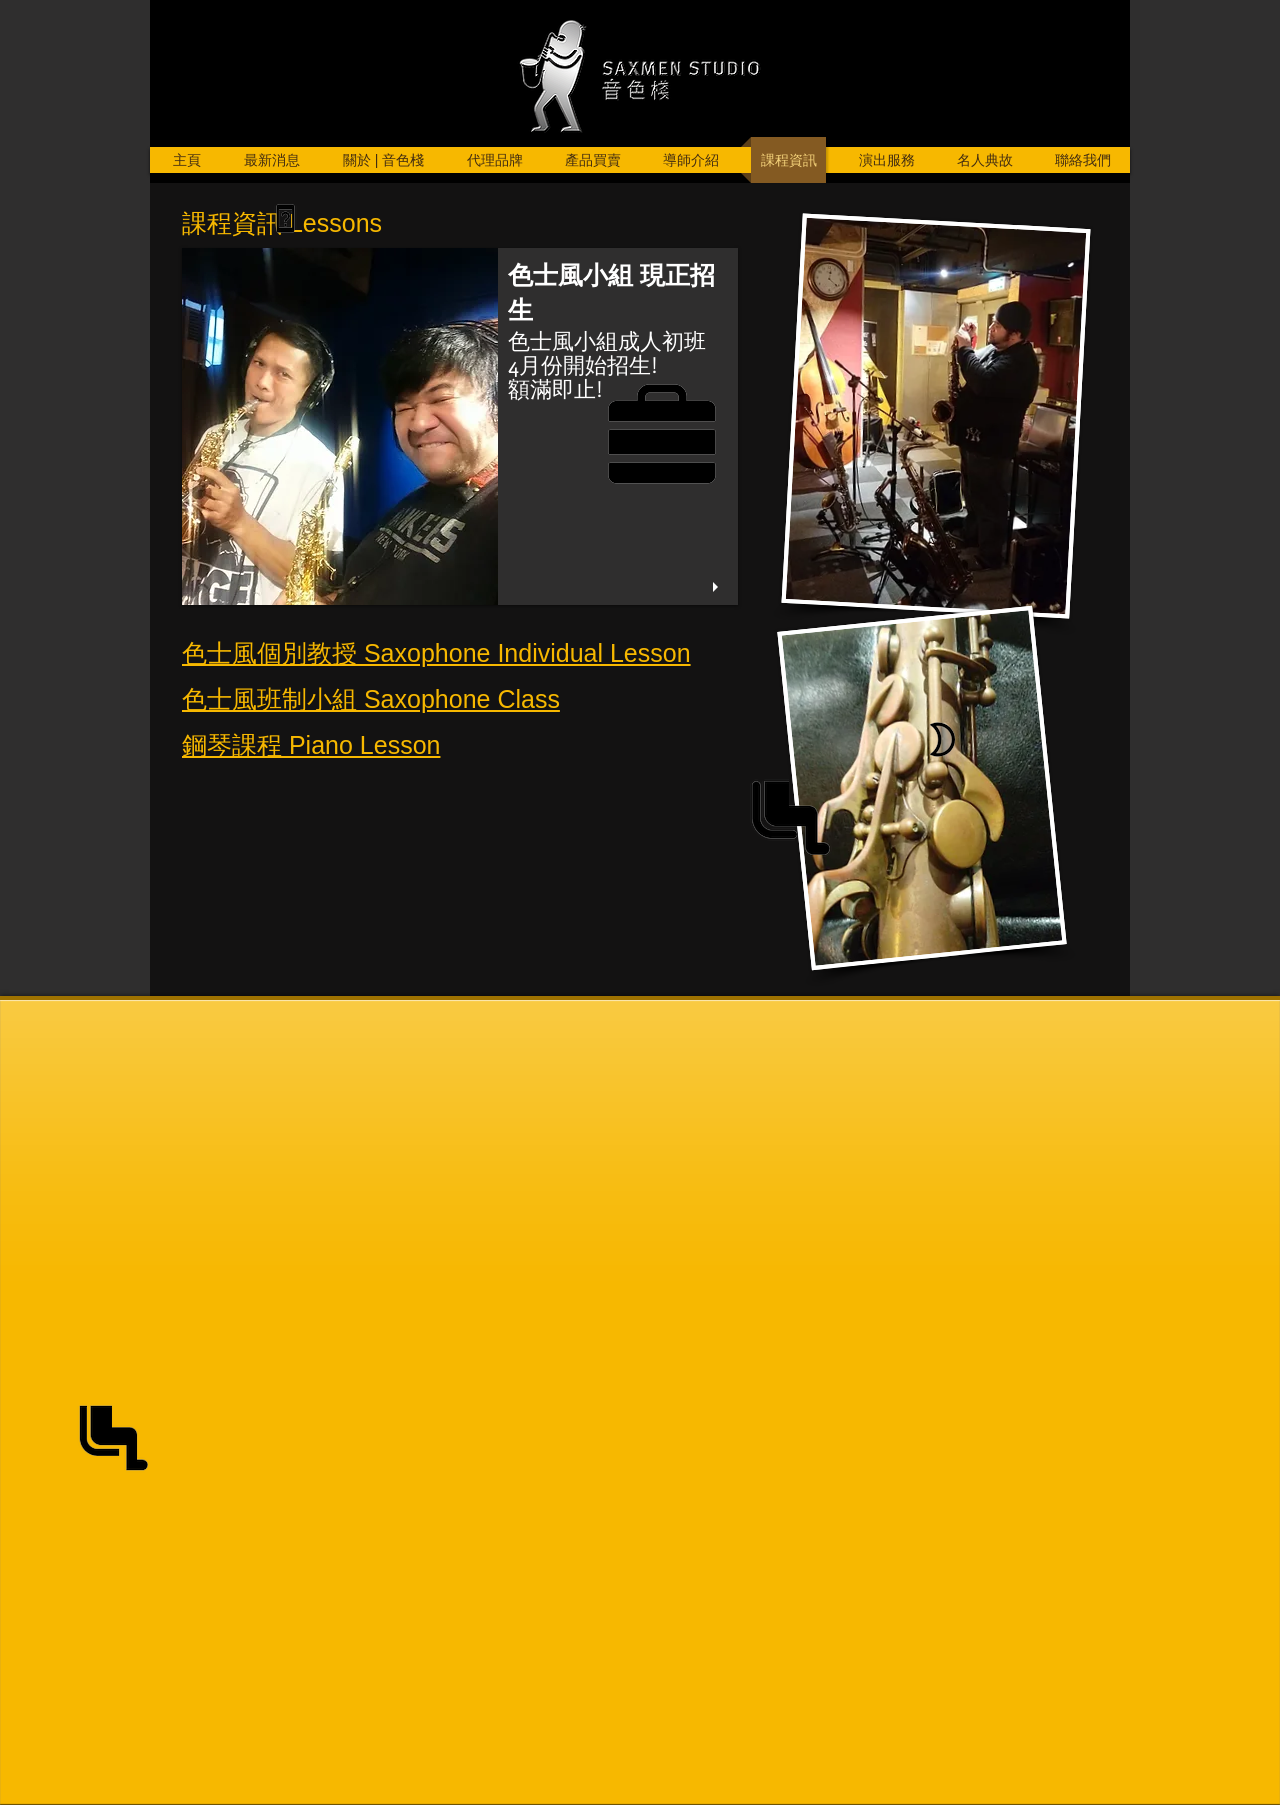 This screenshot has height=1805, width=1280. I want to click on access work or business documents, so click(662, 438).